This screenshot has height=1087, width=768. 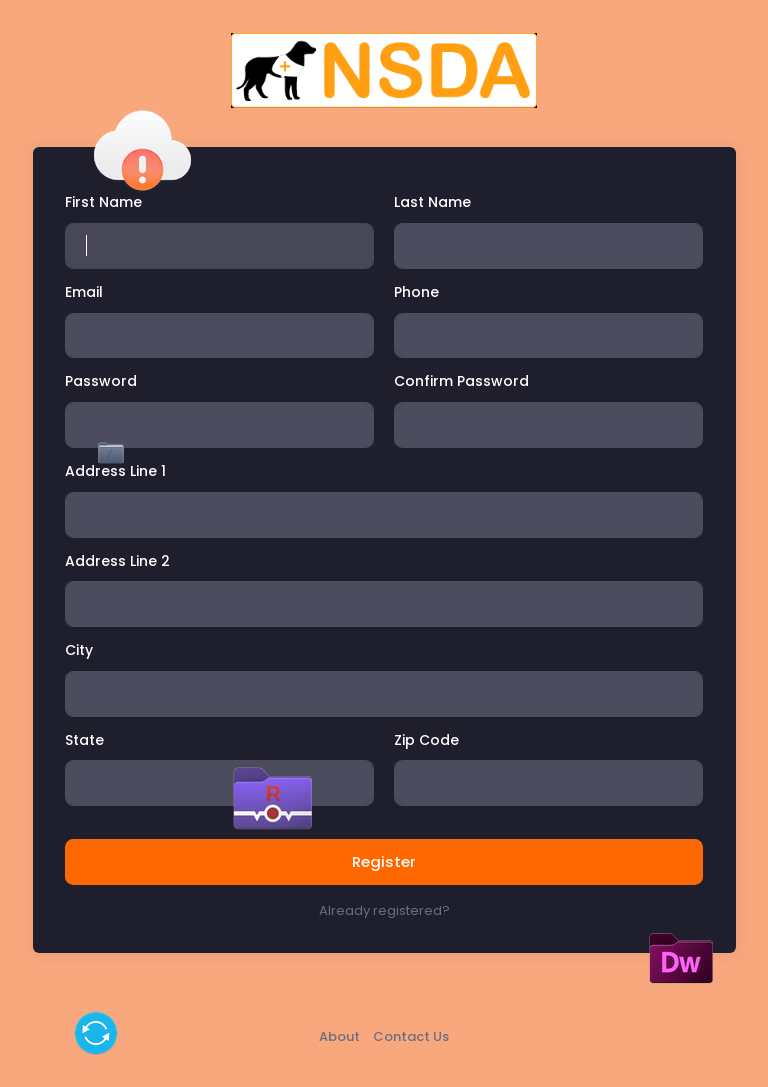 I want to click on indicates file sync in progress, so click(x=96, y=1033).